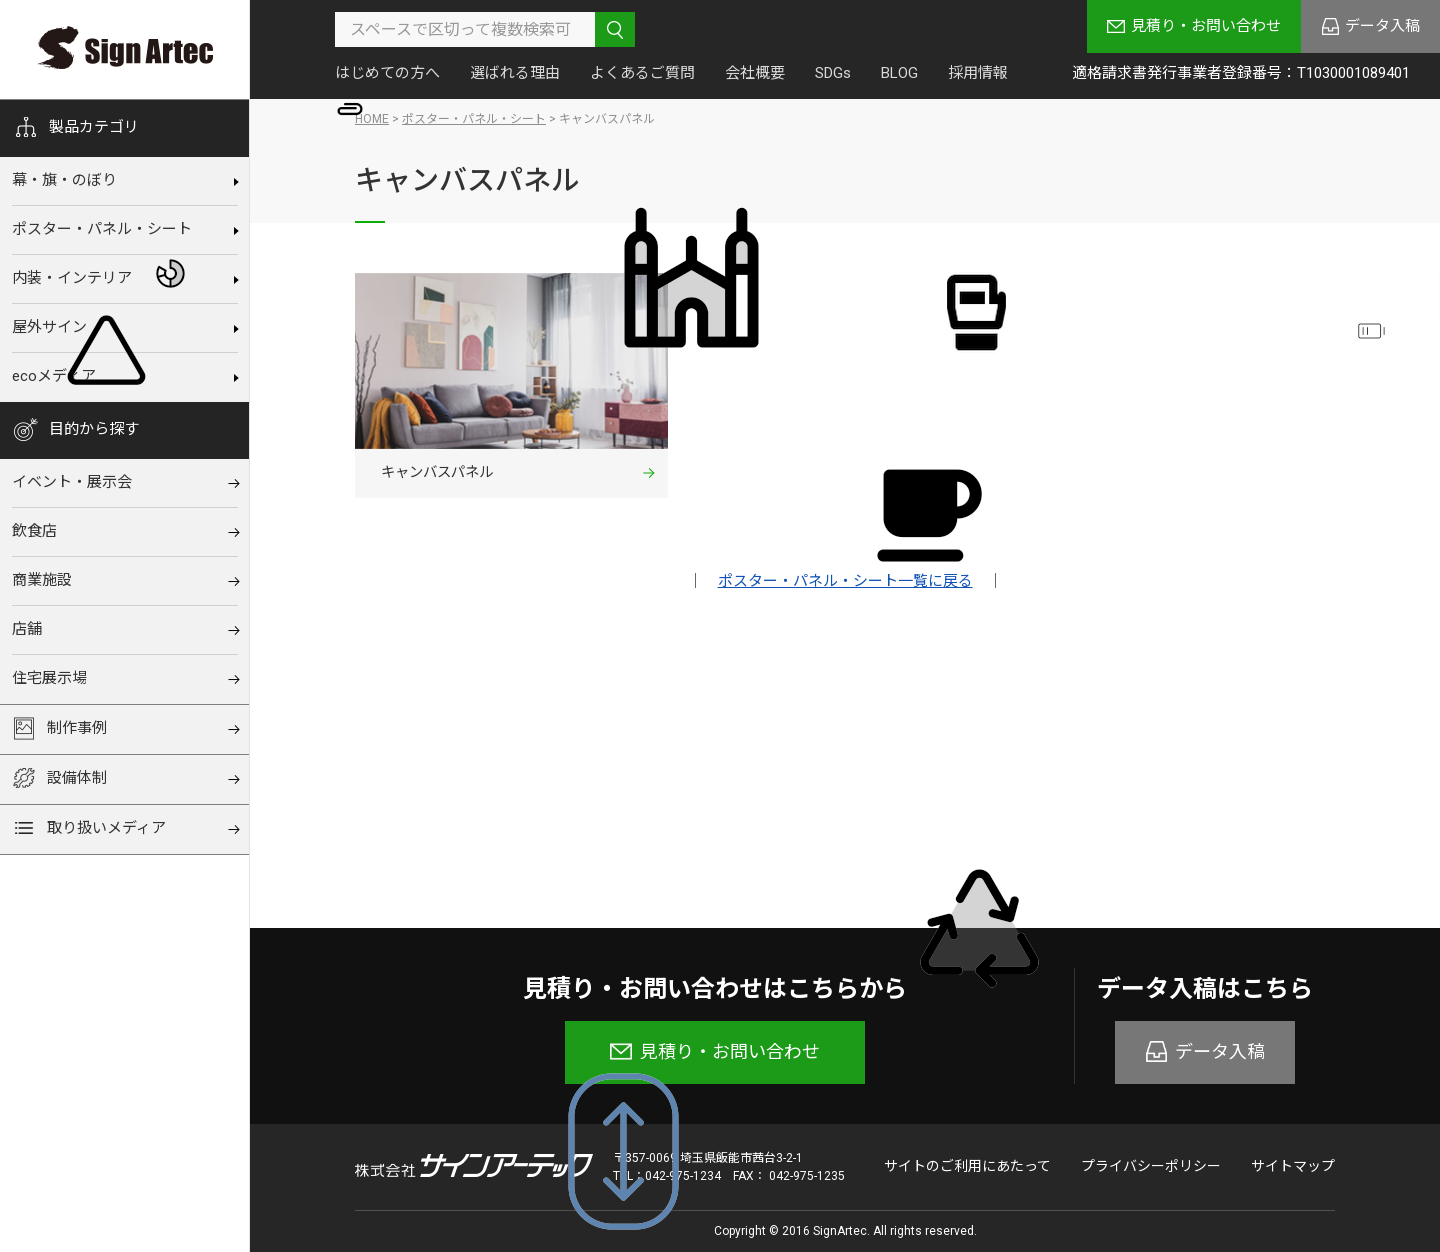  I want to click on indicates medium battery level, so click(1371, 331).